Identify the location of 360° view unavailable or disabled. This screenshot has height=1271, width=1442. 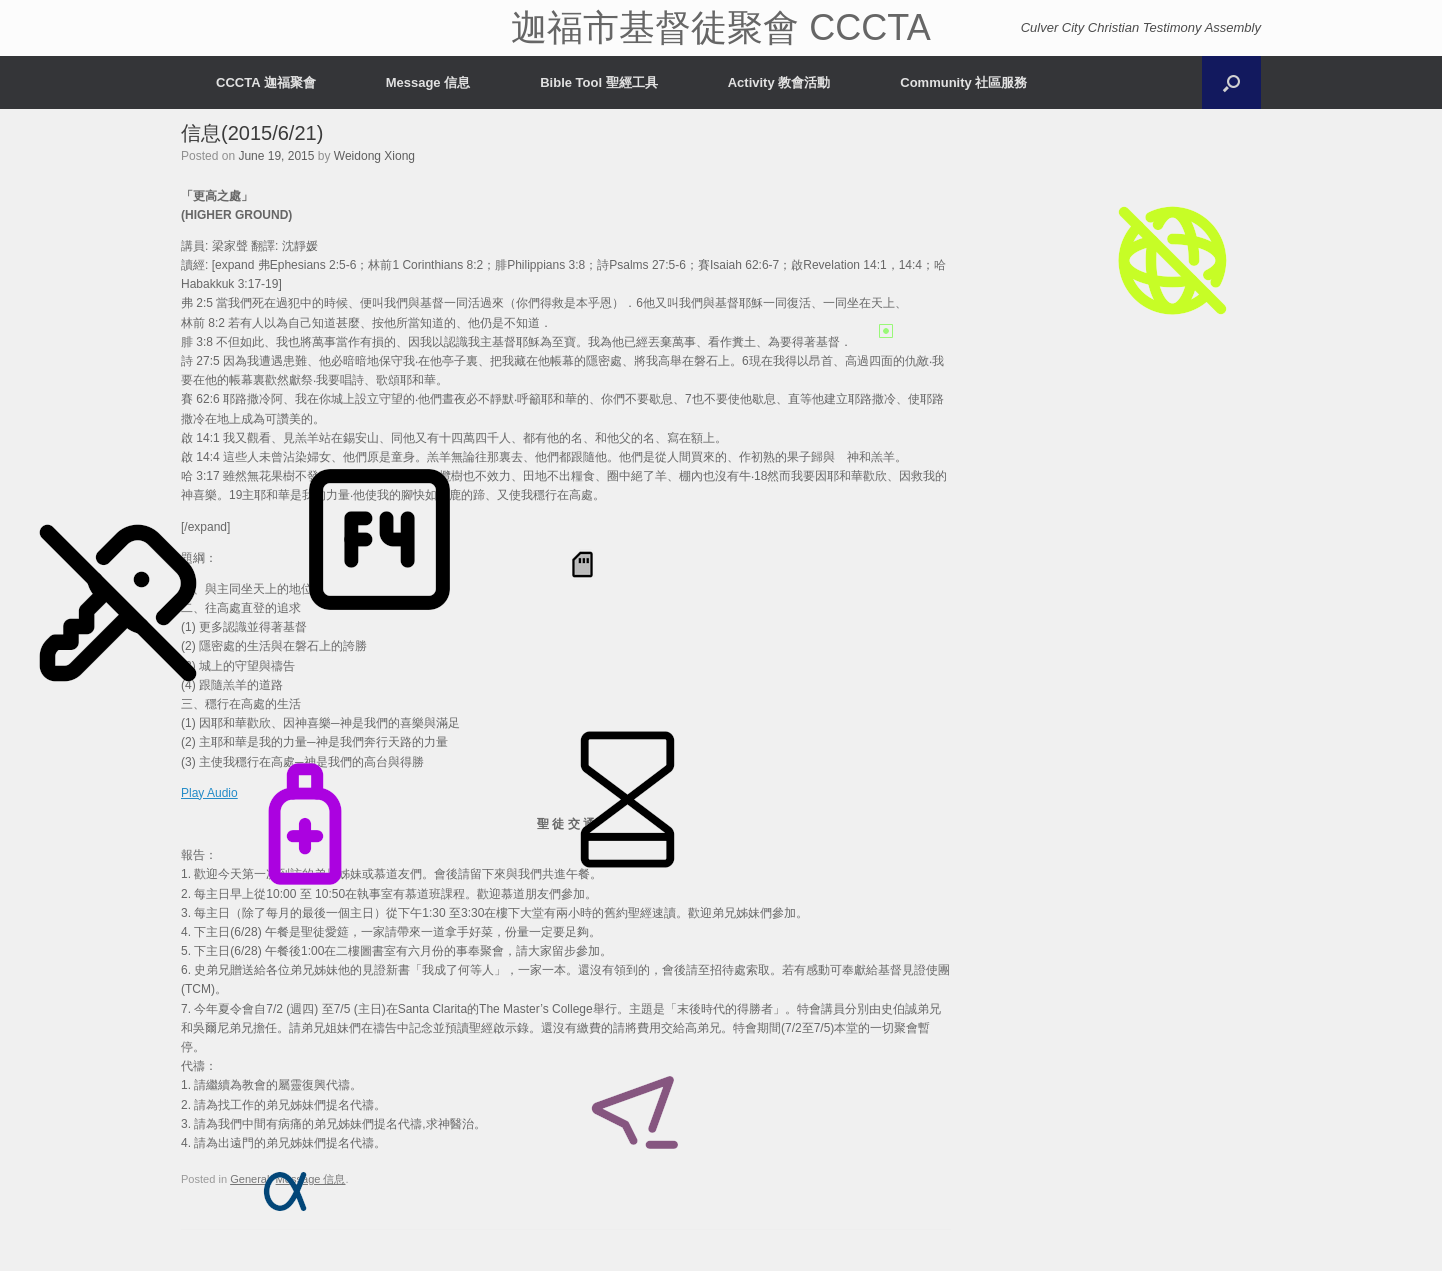
(1172, 260).